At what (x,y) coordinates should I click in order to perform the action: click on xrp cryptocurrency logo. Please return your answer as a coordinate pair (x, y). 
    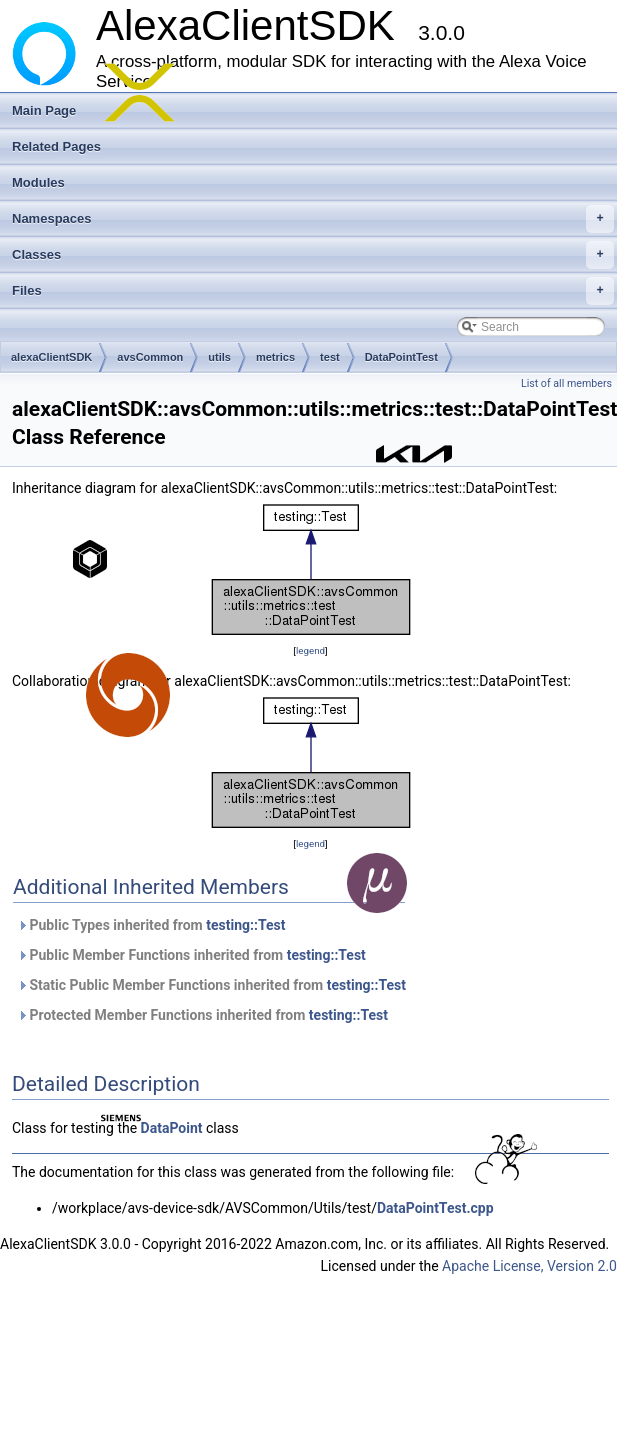
    Looking at the image, I should click on (139, 92).